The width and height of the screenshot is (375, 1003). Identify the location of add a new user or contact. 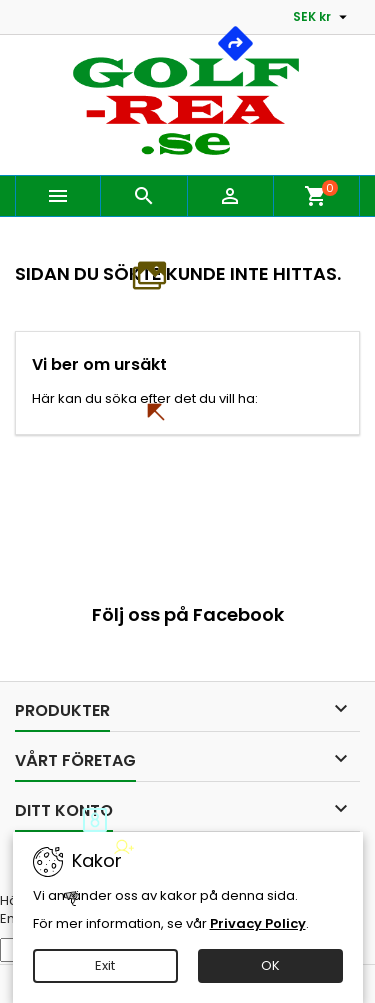
(123, 847).